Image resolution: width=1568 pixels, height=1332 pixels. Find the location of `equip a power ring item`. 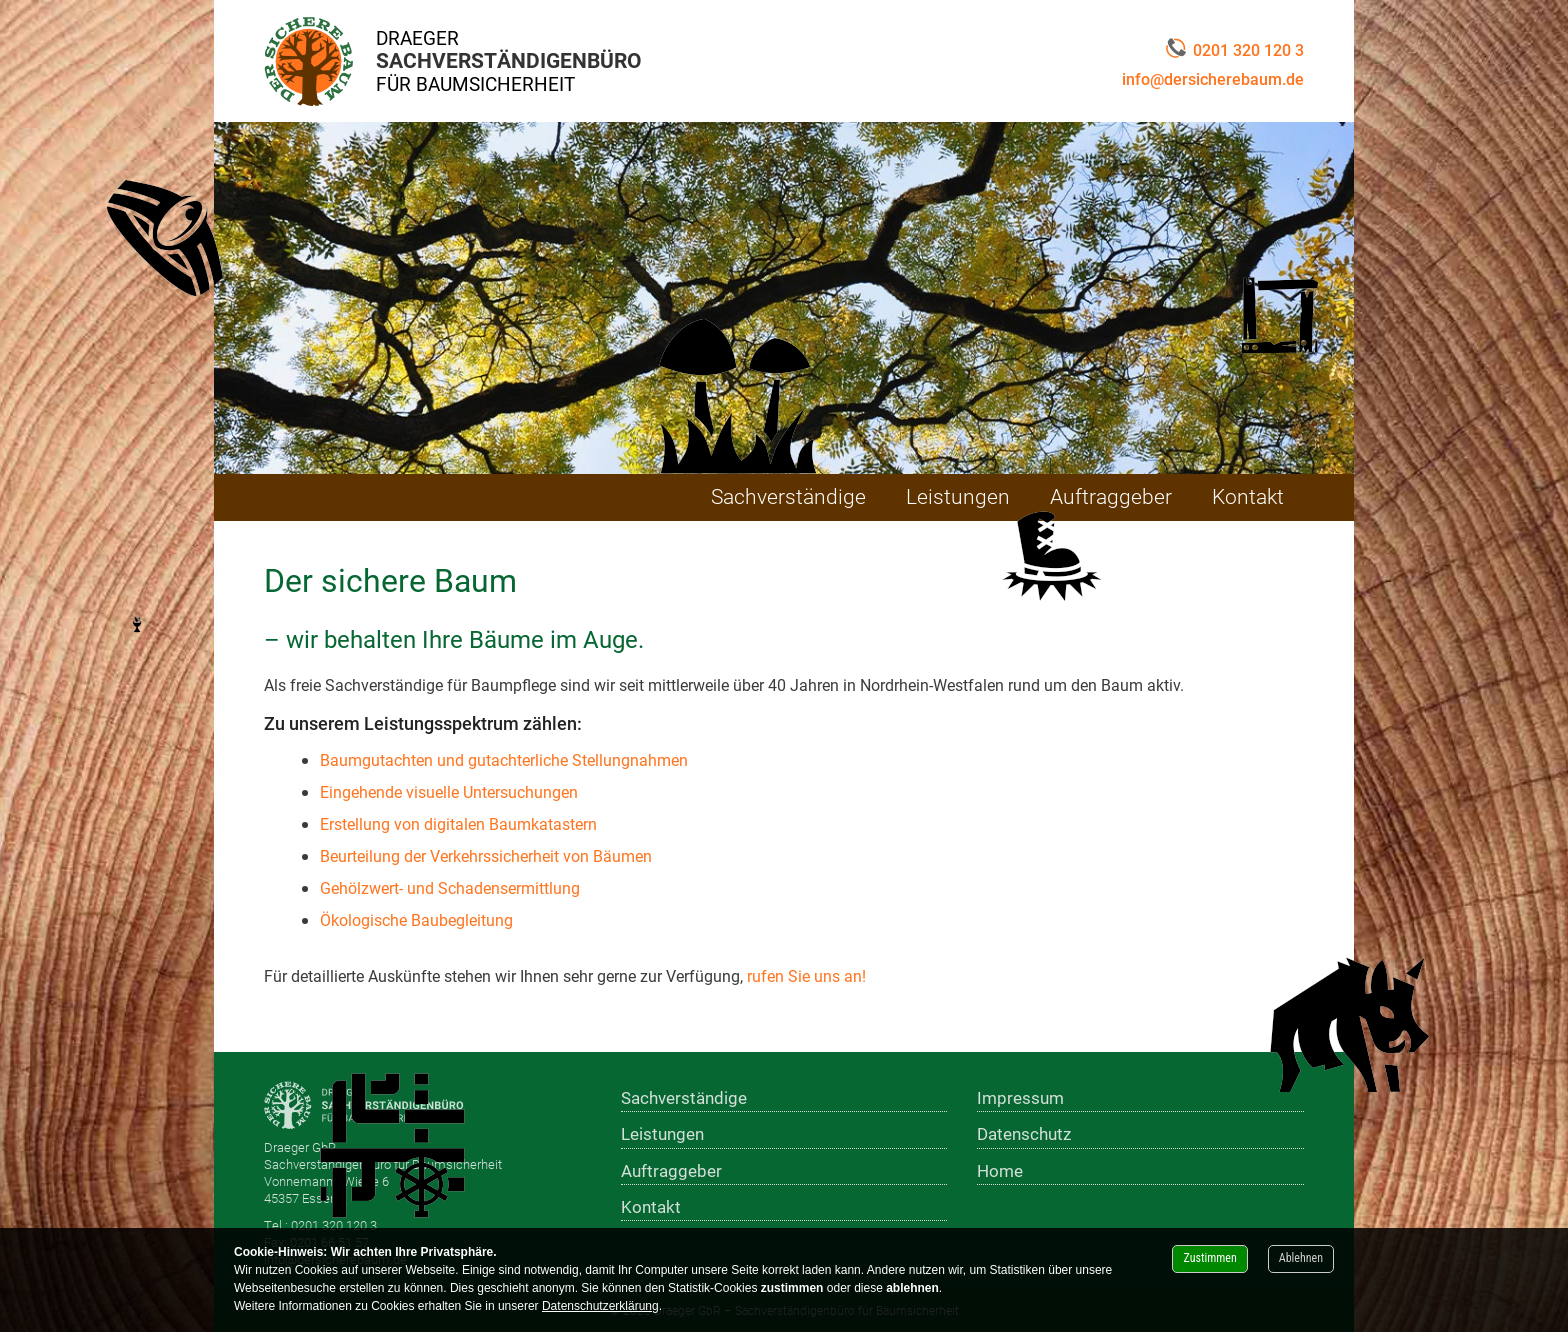

equip a power ring item is located at coordinates (165, 237).